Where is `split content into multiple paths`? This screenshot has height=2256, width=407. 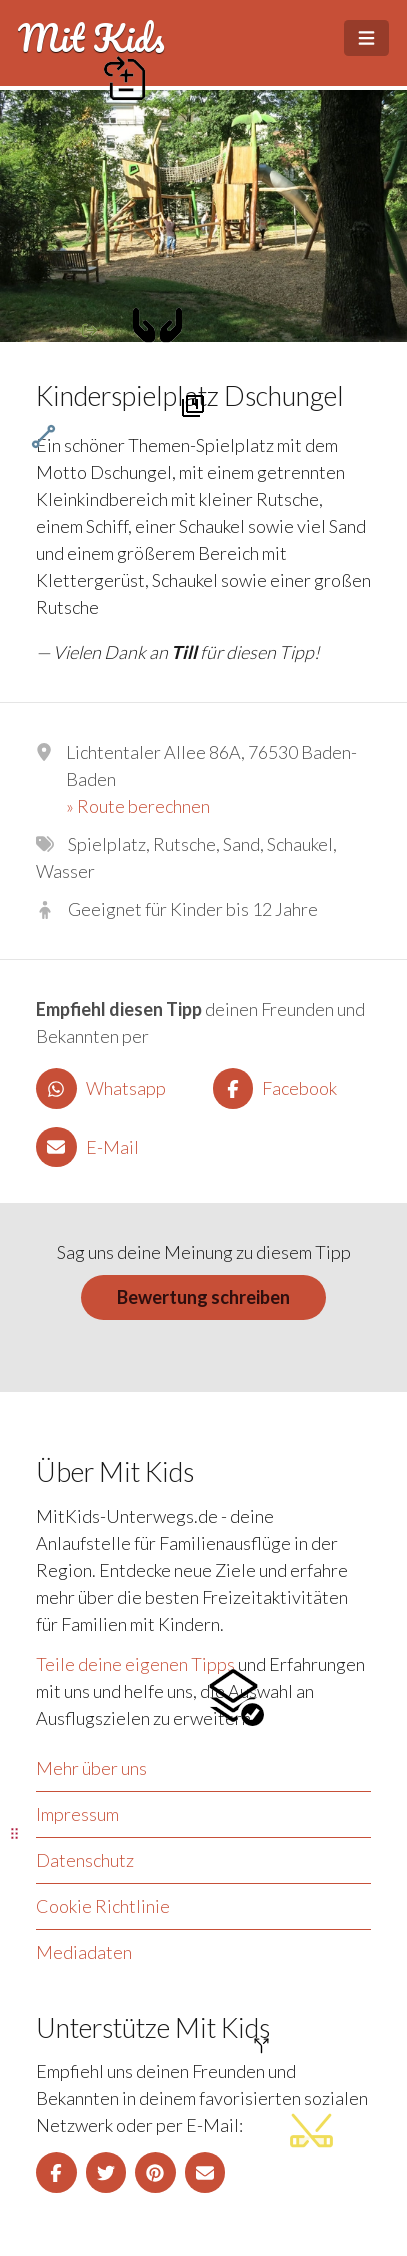
split content into multiple paths is located at coordinates (261, 2045).